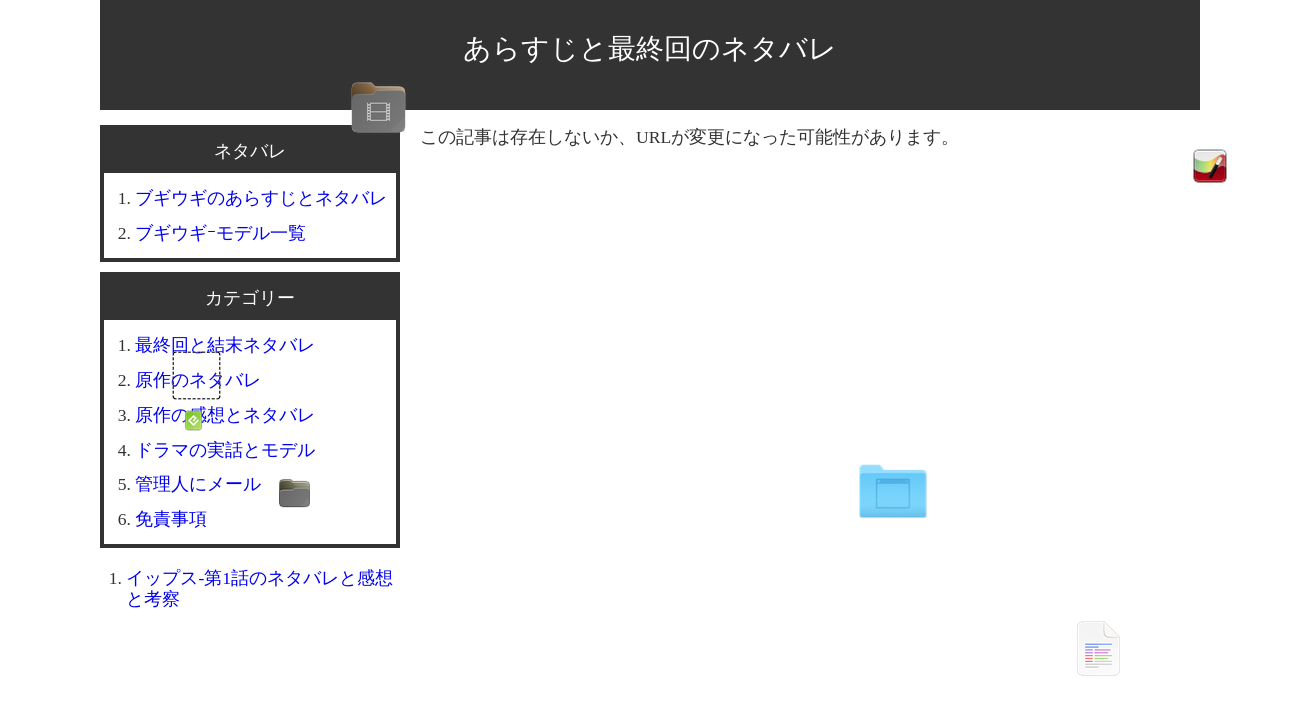 The image size is (1300, 720). Describe the element at coordinates (378, 107) in the screenshot. I see `open your videos folder` at that location.